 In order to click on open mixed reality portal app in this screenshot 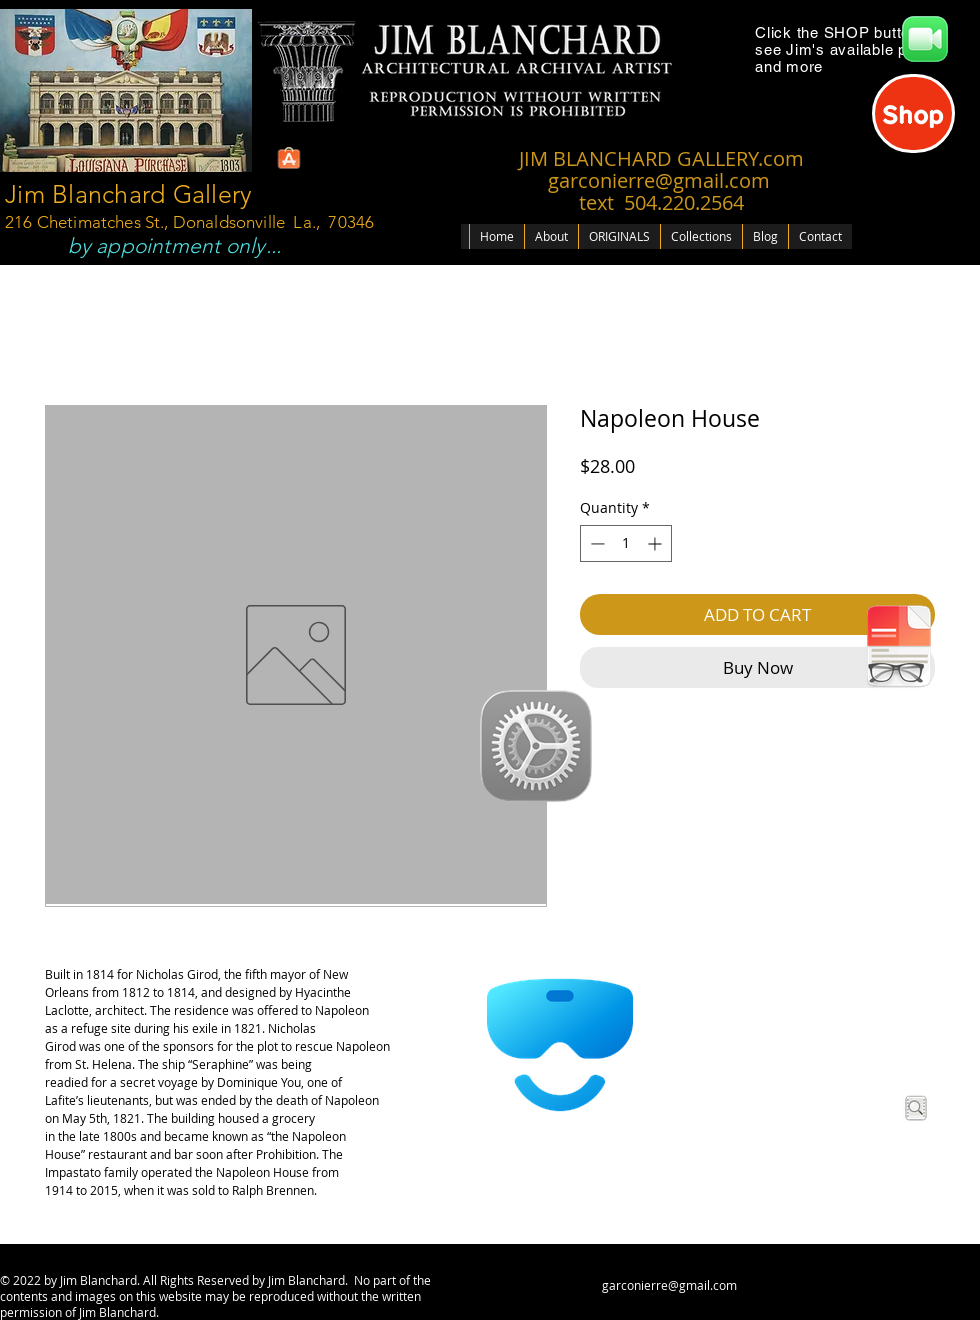, I will do `click(560, 1045)`.